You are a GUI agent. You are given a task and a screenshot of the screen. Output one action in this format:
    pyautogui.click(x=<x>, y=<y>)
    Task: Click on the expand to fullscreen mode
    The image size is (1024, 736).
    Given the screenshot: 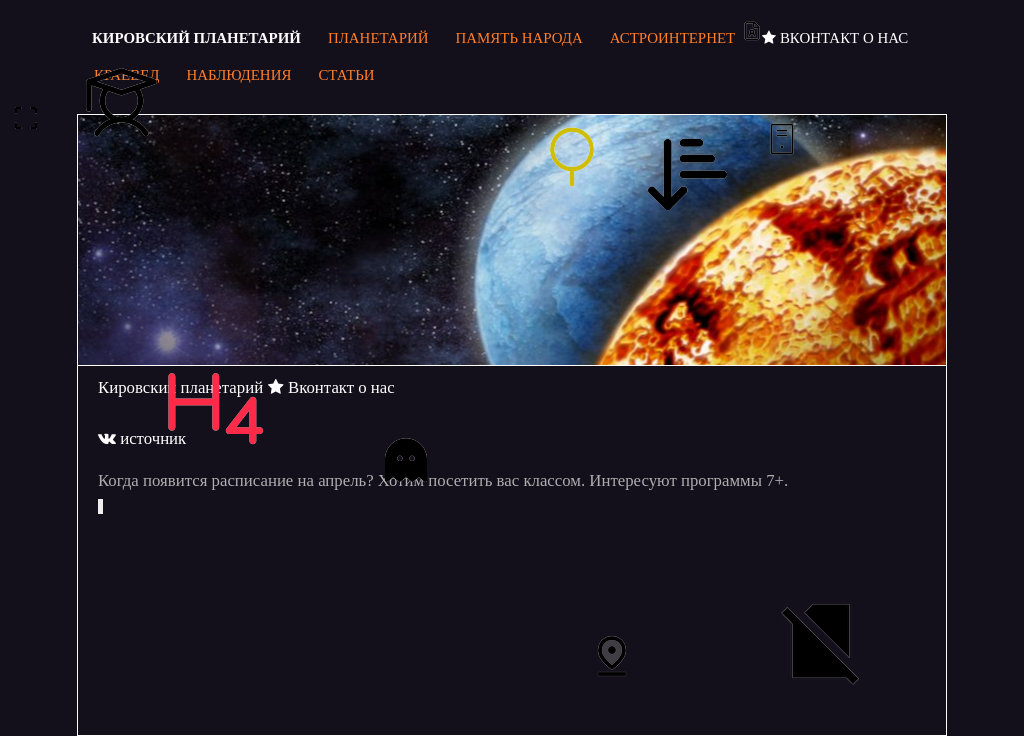 What is the action you would take?
    pyautogui.click(x=26, y=118)
    